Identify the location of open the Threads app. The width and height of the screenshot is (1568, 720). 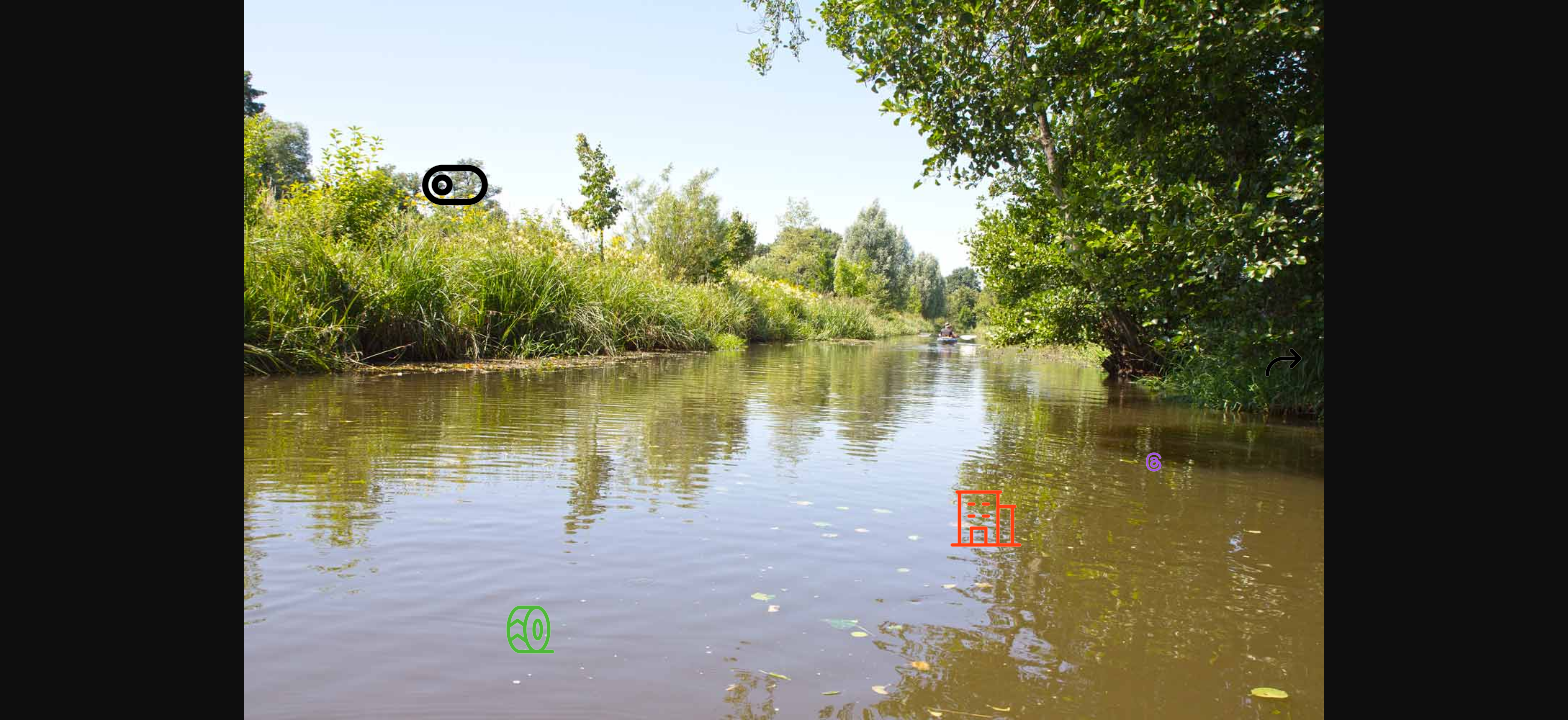
(1154, 462).